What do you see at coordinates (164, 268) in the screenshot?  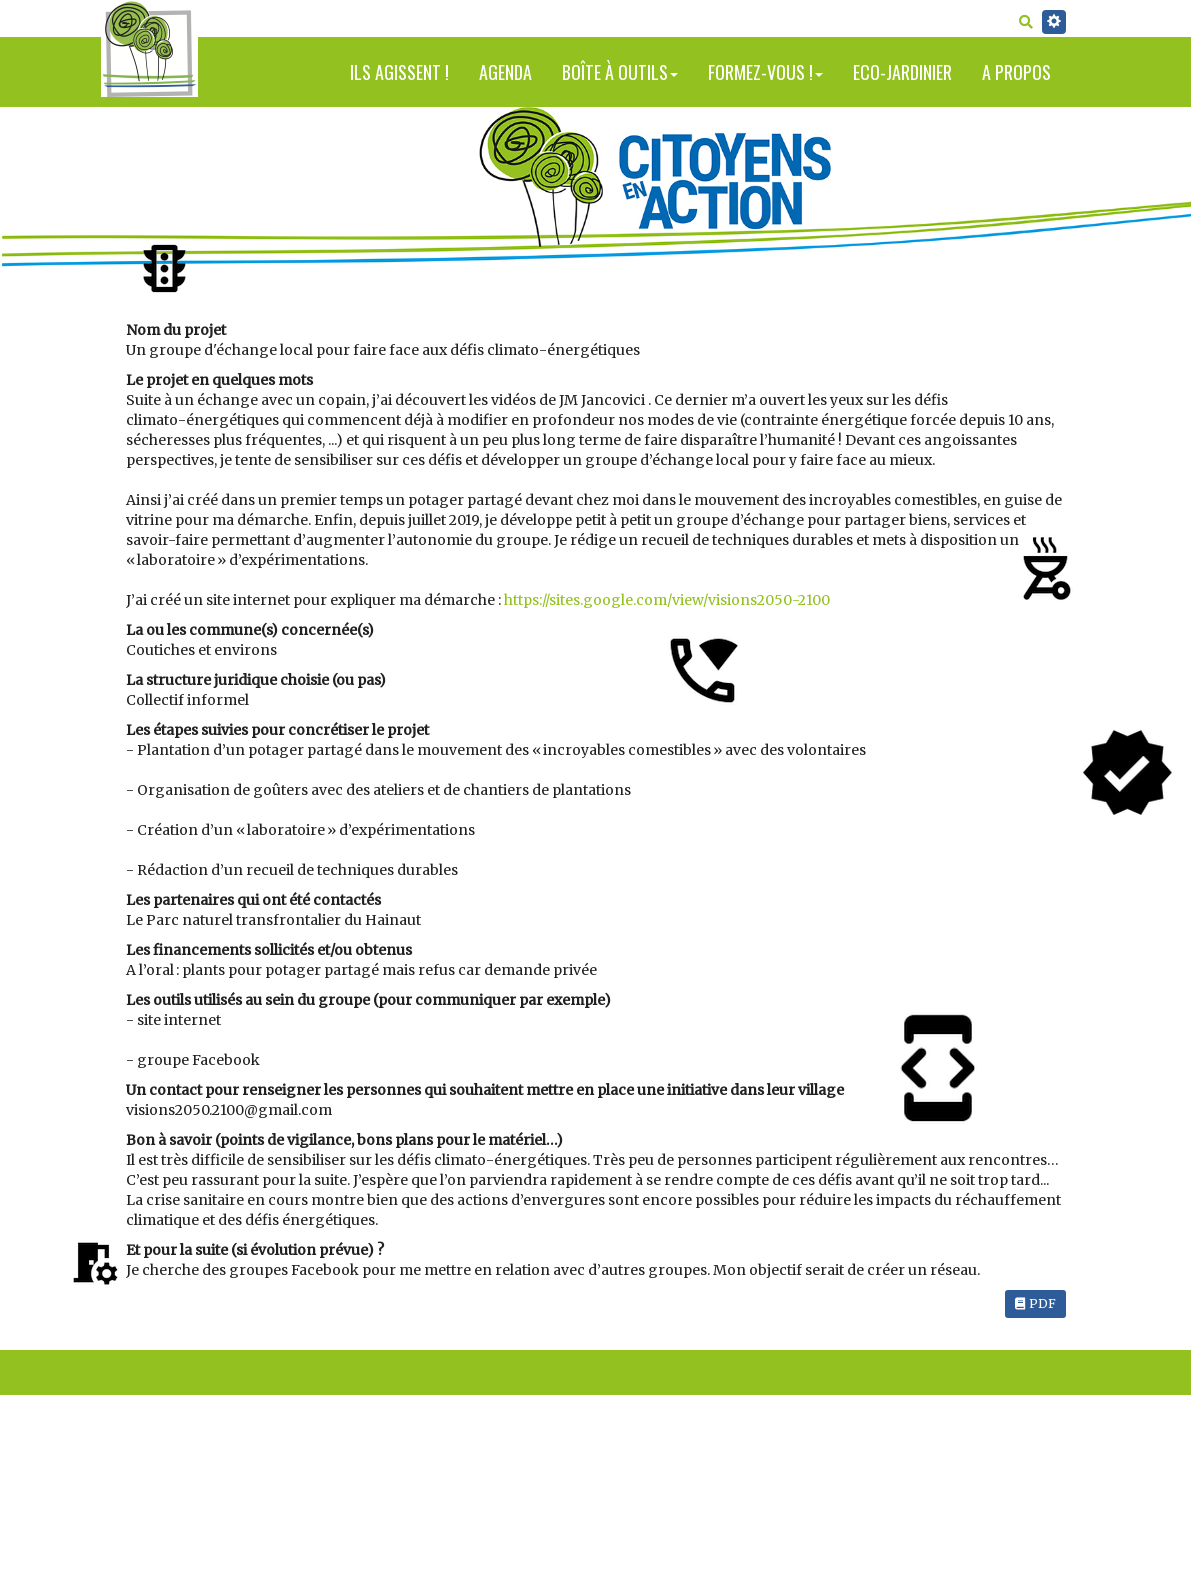 I see `view traffic conditions` at bounding box center [164, 268].